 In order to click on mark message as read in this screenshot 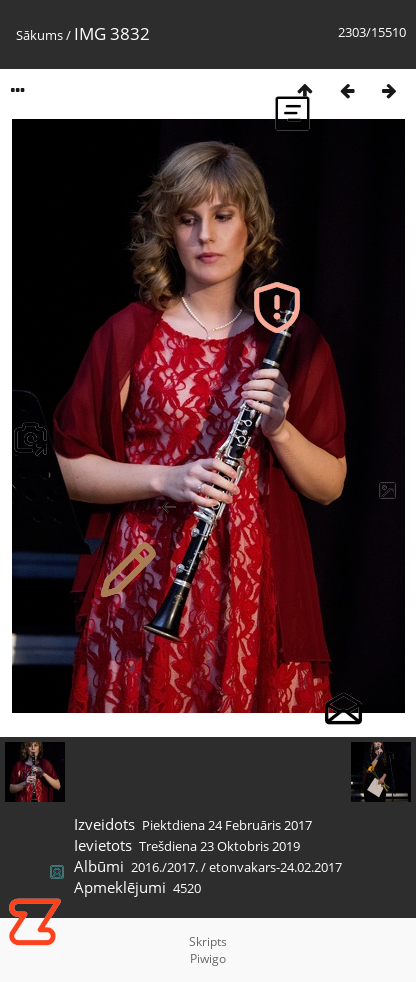, I will do `click(343, 710)`.